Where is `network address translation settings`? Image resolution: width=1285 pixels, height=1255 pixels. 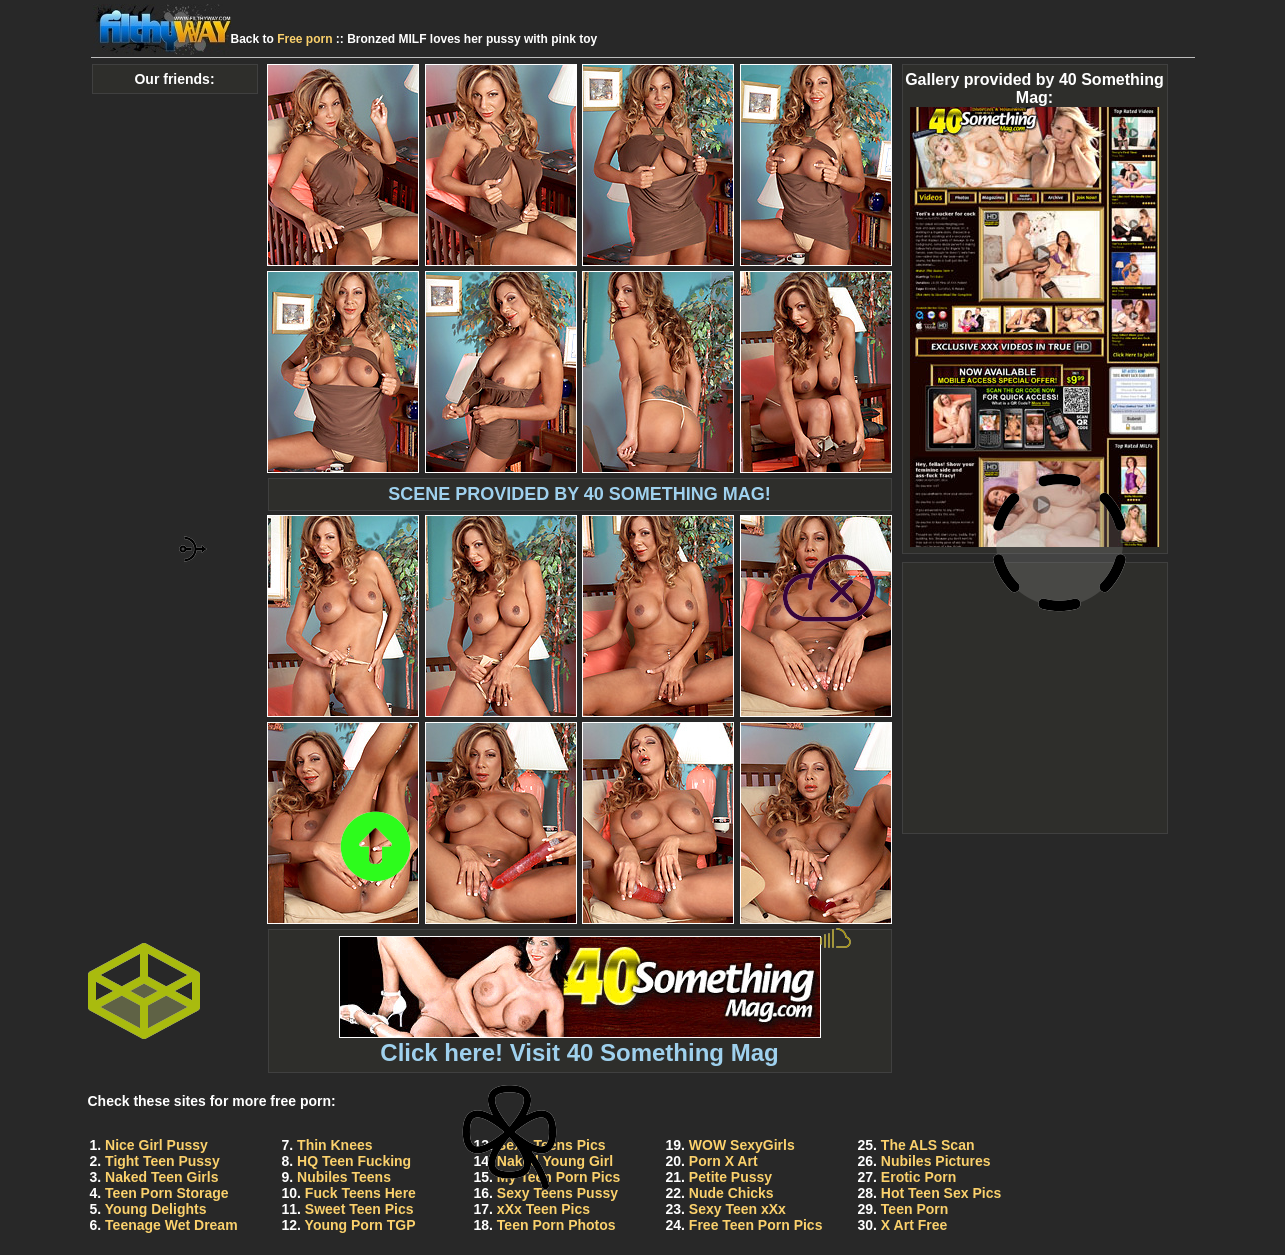 network address translation settings is located at coordinates (193, 549).